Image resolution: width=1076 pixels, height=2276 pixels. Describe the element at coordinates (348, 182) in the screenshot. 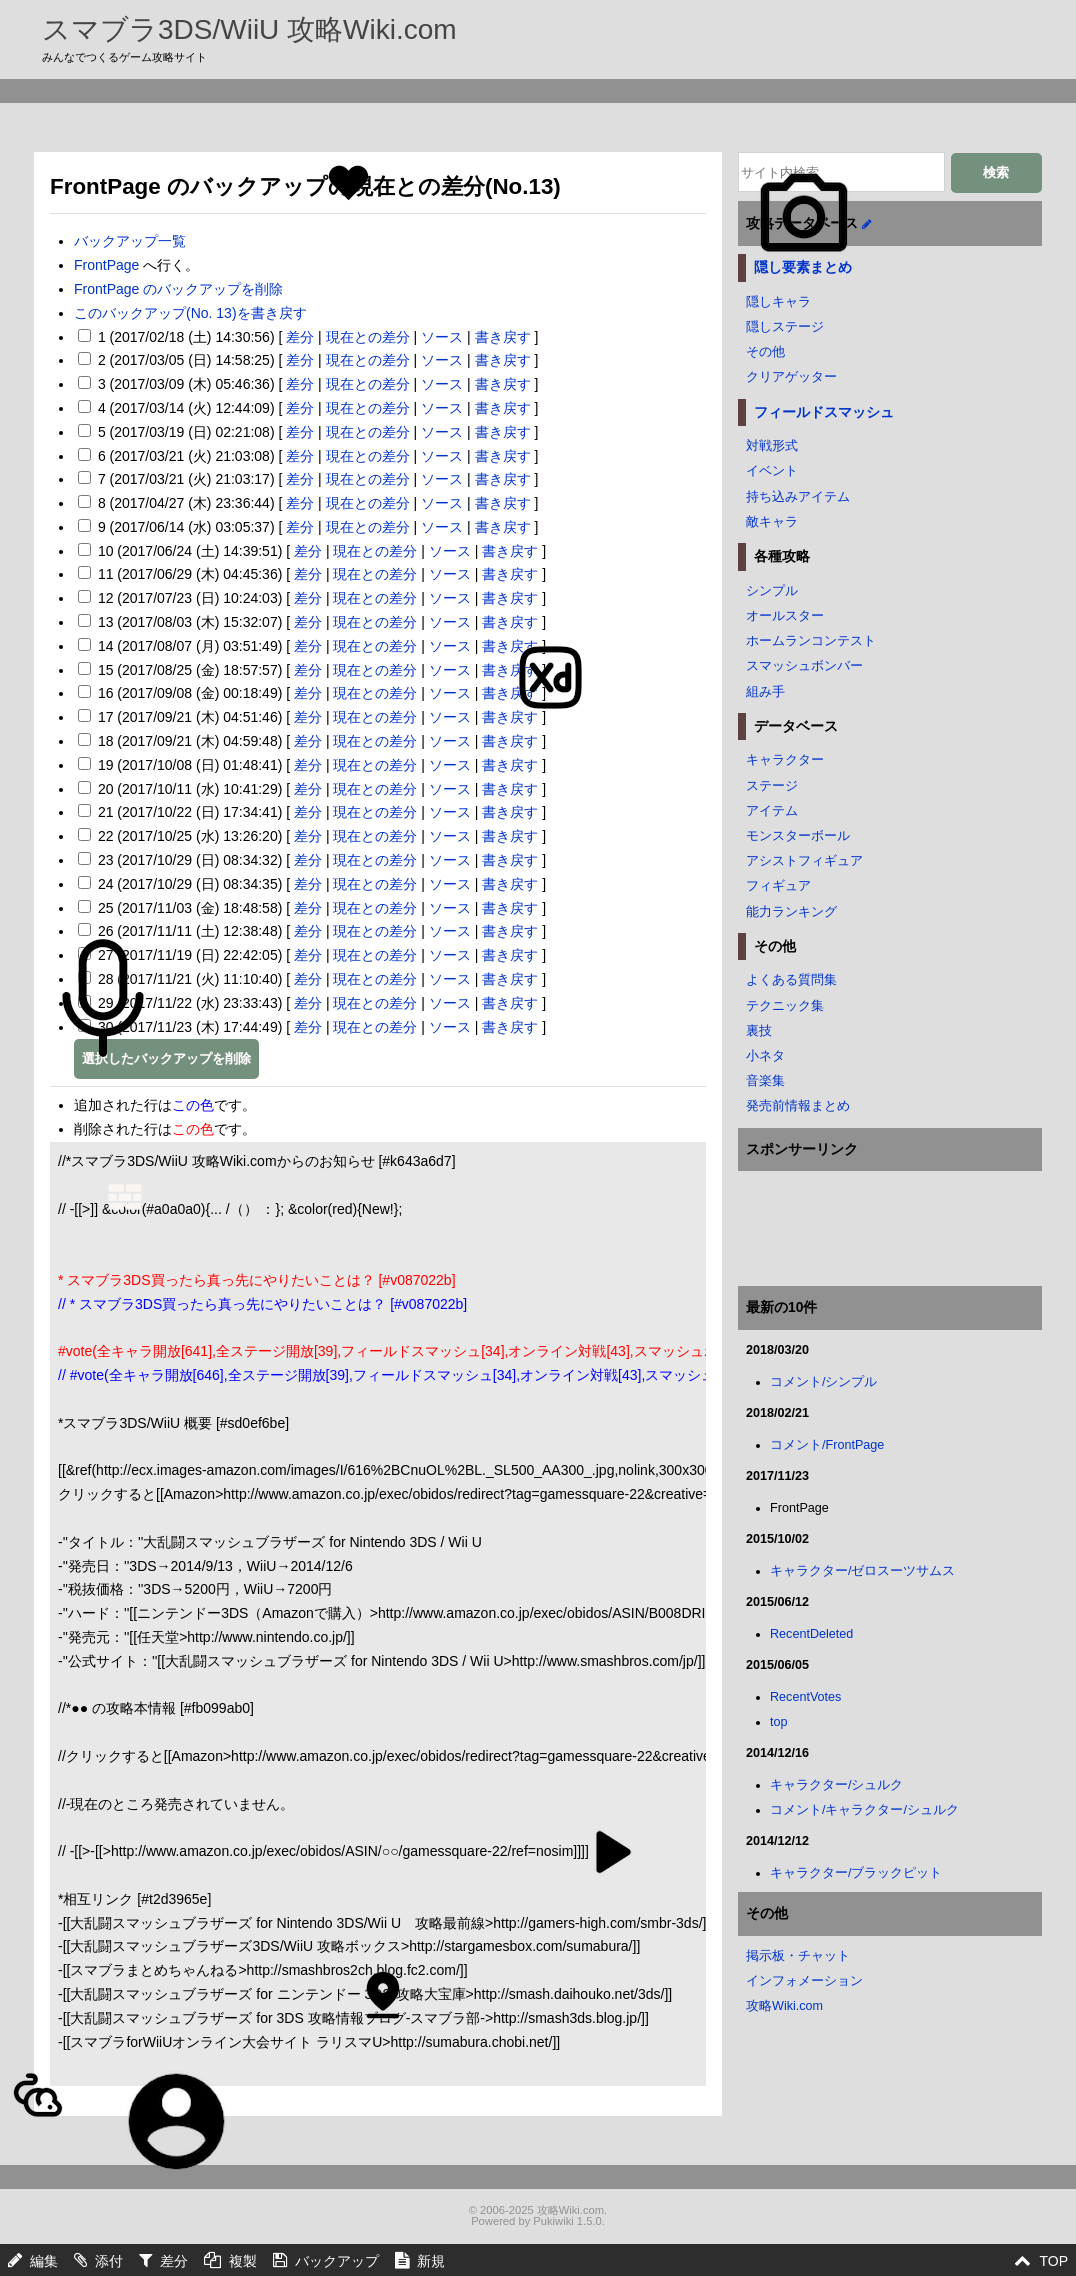

I see `indicates a favorited or liked item` at that location.